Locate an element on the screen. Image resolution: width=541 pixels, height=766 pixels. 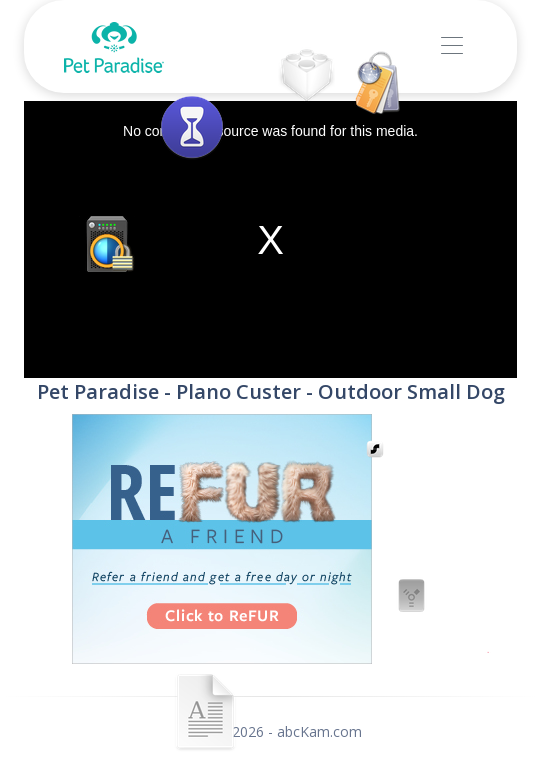
manage single sign-on credentials and authentication is located at coordinates (378, 83).